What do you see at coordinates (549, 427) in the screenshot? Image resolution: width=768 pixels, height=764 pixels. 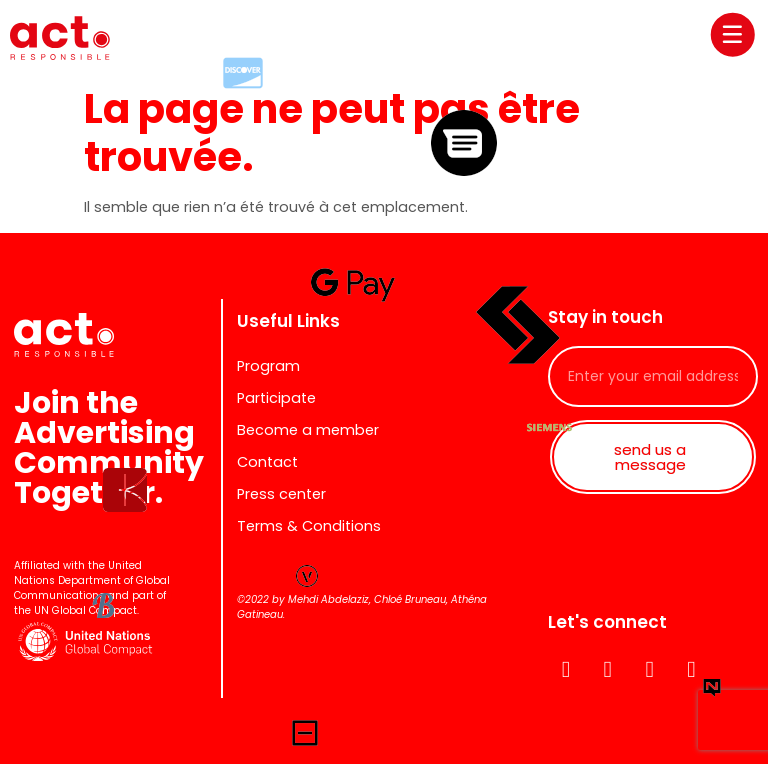 I see `Siemens company logo` at bounding box center [549, 427].